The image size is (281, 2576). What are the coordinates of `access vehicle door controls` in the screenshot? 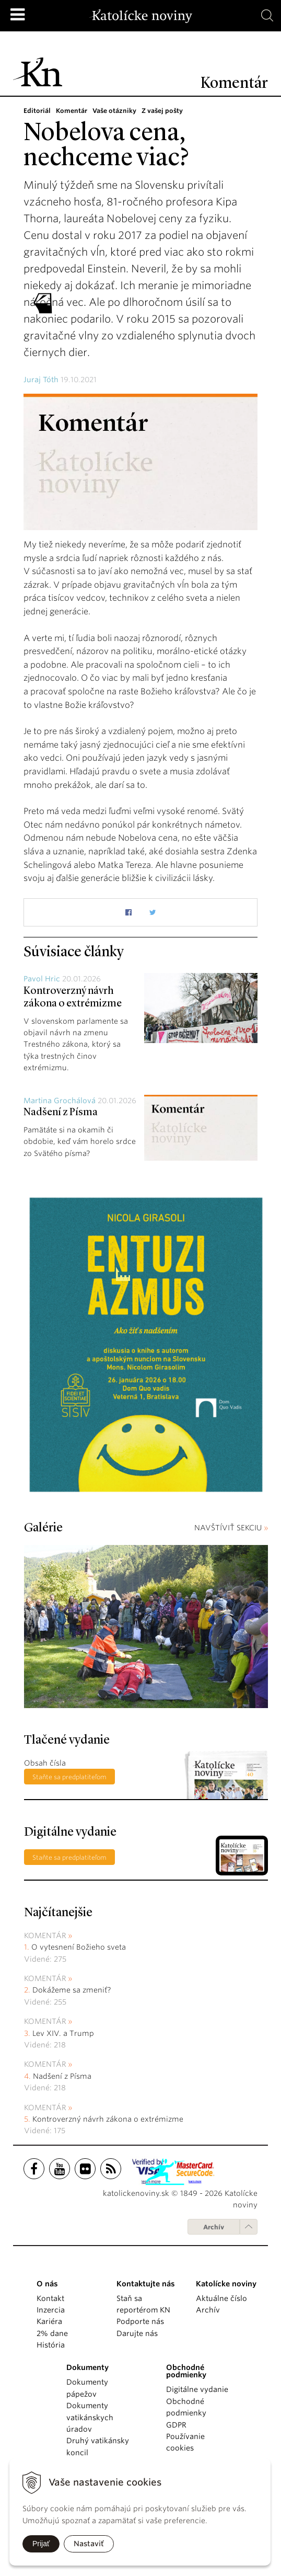 It's located at (43, 303).